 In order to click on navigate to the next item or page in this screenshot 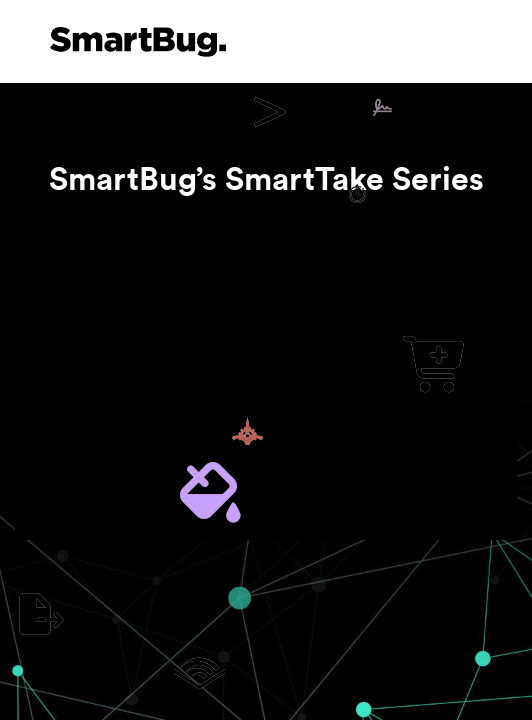, I will do `click(269, 112)`.